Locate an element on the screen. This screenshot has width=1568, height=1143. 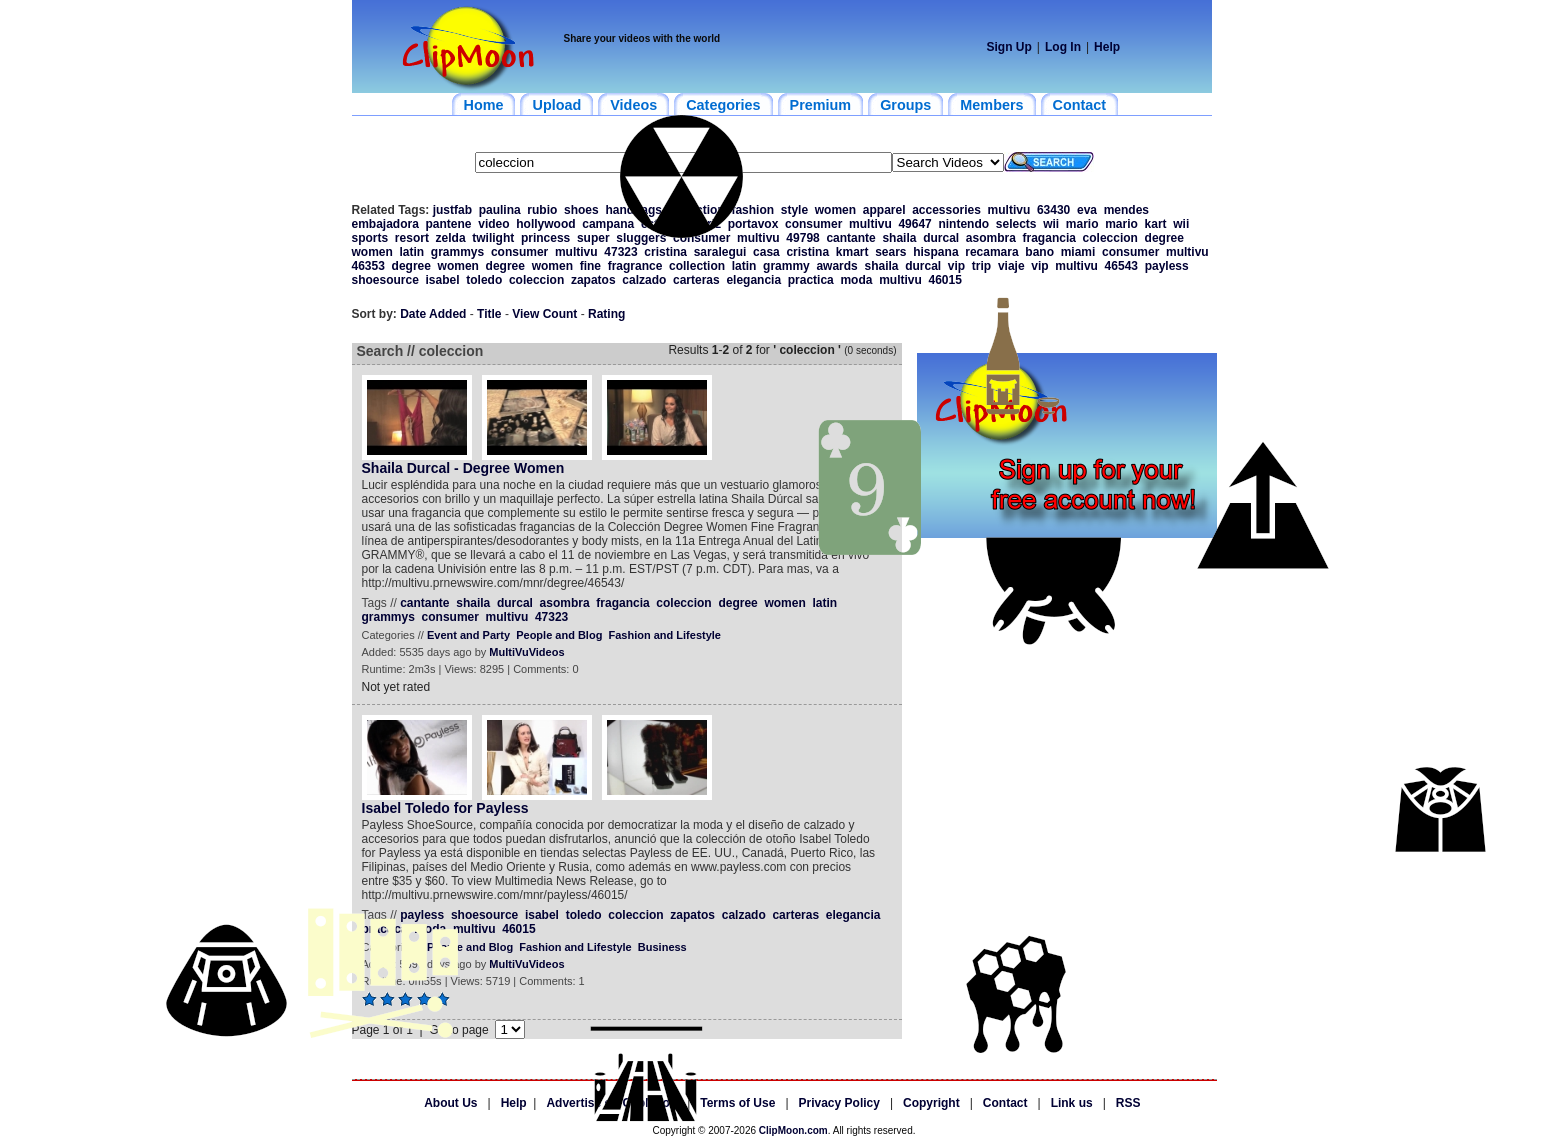
nine of clubs playing card is located at coordinates (869, 487).